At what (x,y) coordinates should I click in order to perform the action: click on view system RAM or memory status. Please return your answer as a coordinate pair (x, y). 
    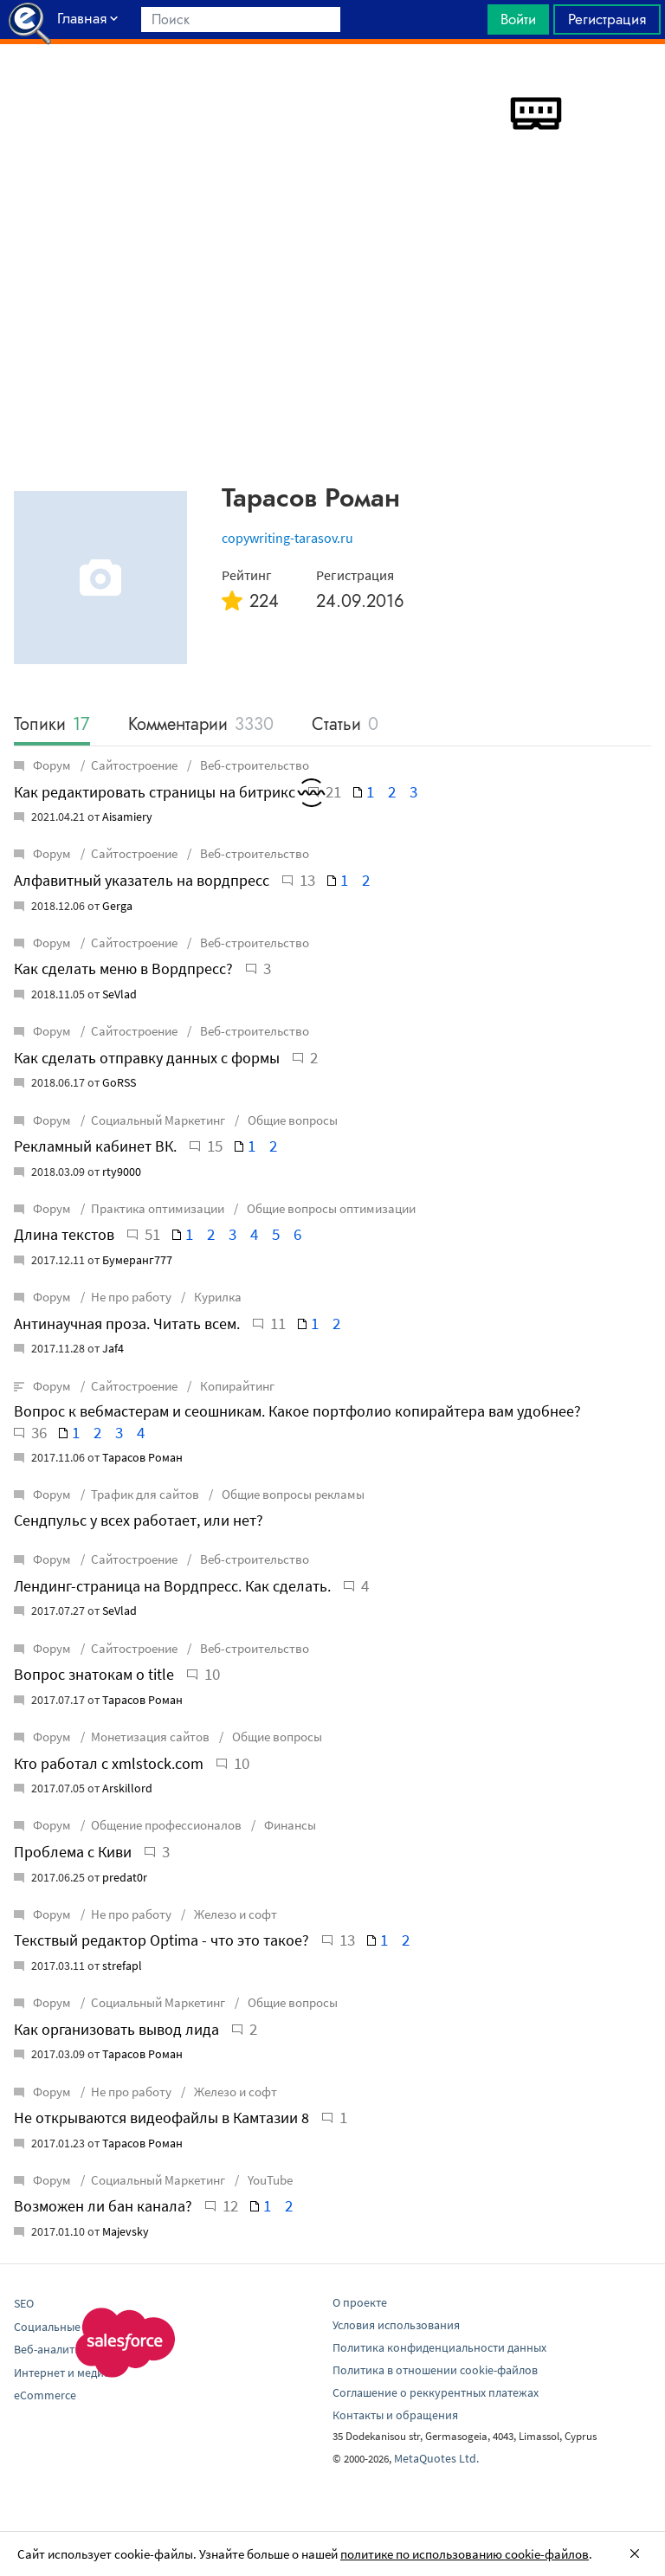
    Looking at the image, I should click on (536, 113).